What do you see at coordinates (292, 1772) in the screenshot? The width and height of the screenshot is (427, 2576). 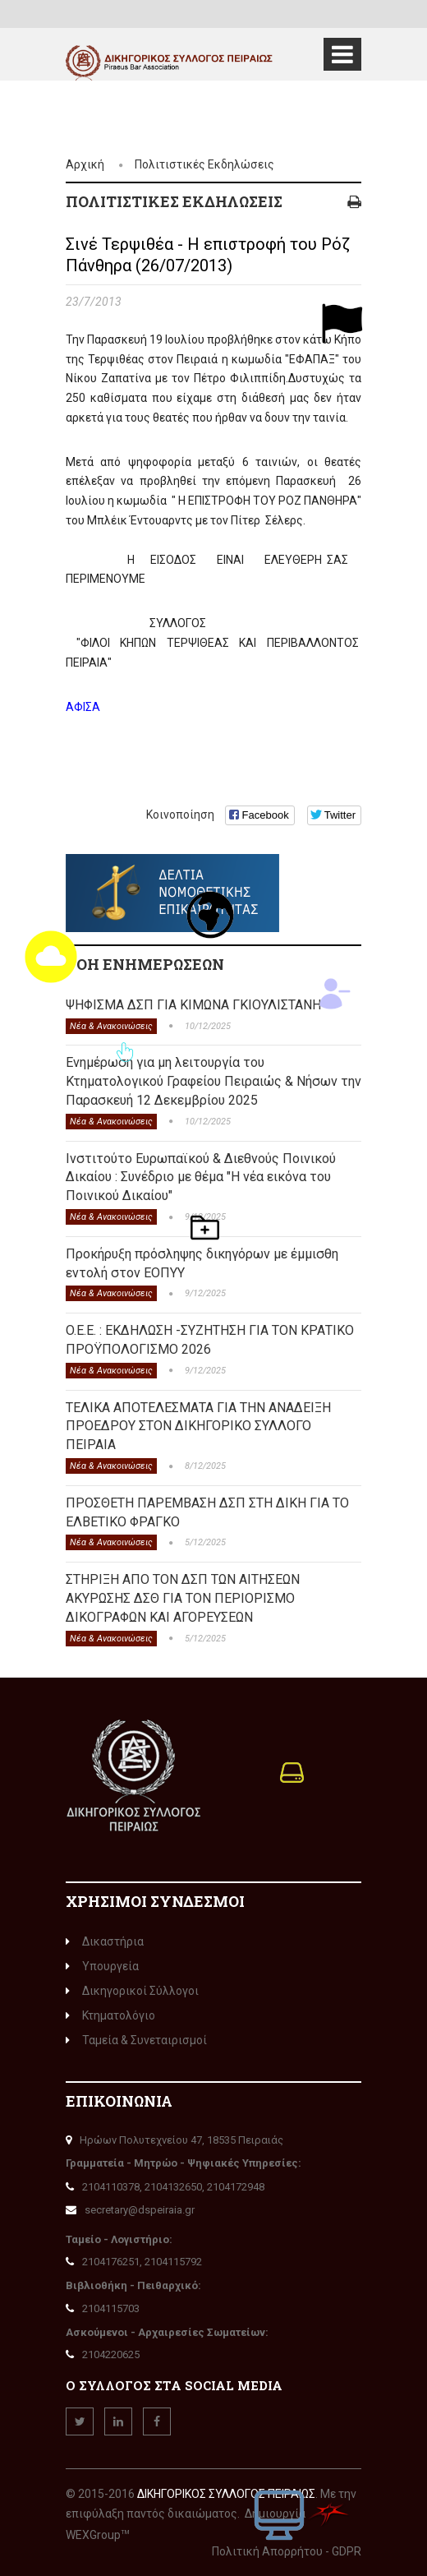 I see `access server settings or management` at bounding box center [292, 1772].